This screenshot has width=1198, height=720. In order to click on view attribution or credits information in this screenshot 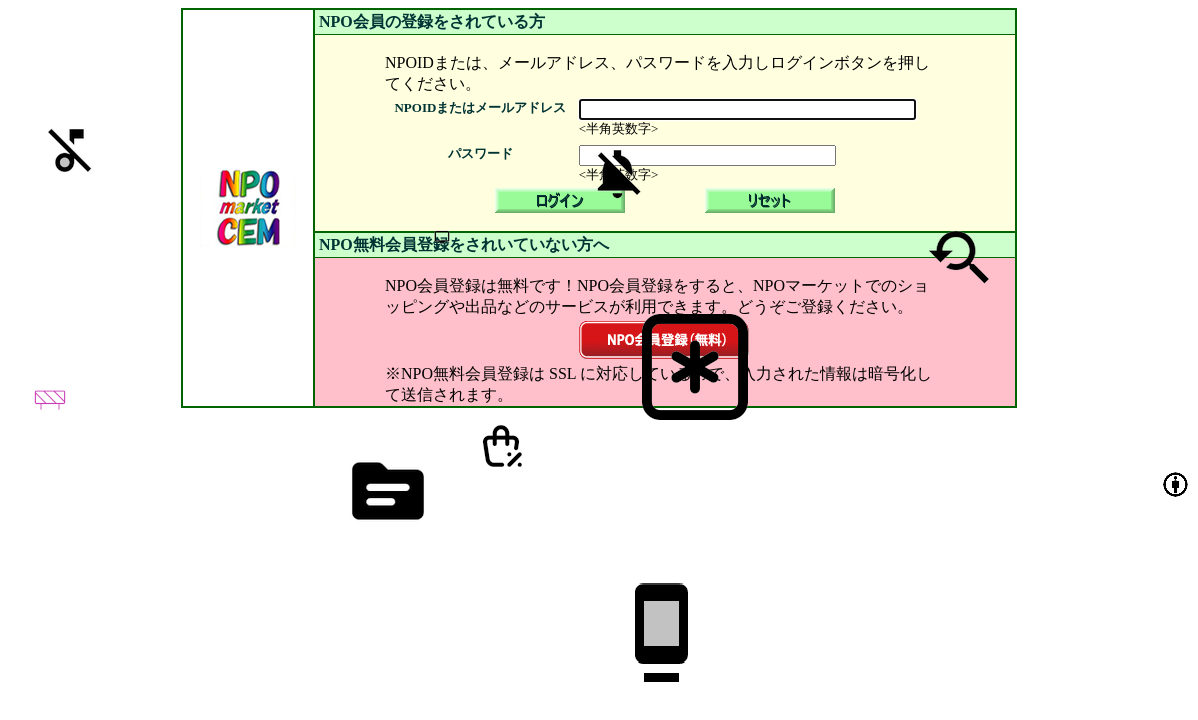, I will do `click(1175, 484)`.